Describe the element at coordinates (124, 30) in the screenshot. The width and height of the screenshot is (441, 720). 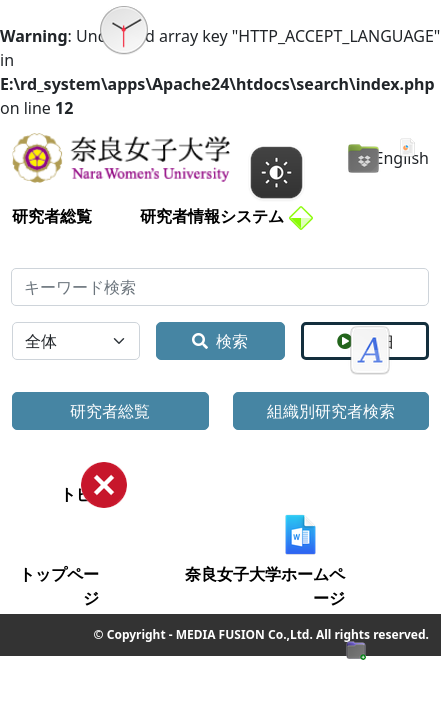
I see `open date and time settings` at that location.